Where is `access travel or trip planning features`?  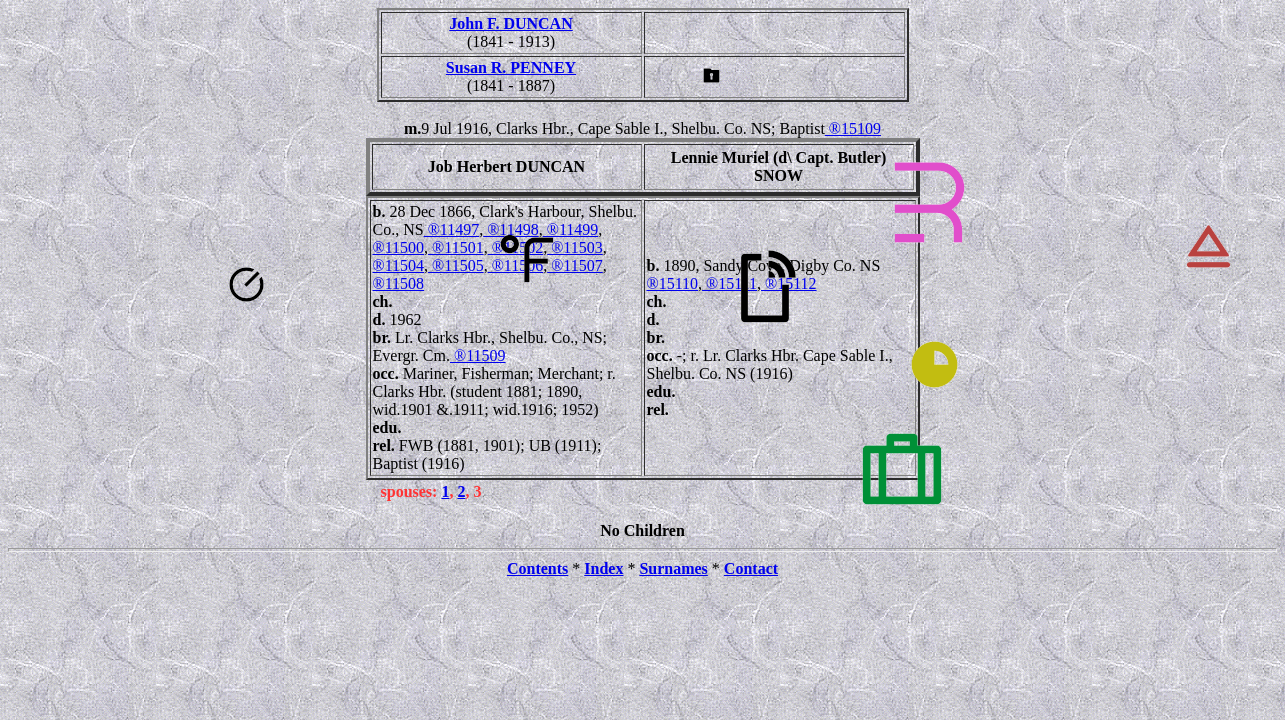
access travel or trip planning features is located at coordinates (902, 469).